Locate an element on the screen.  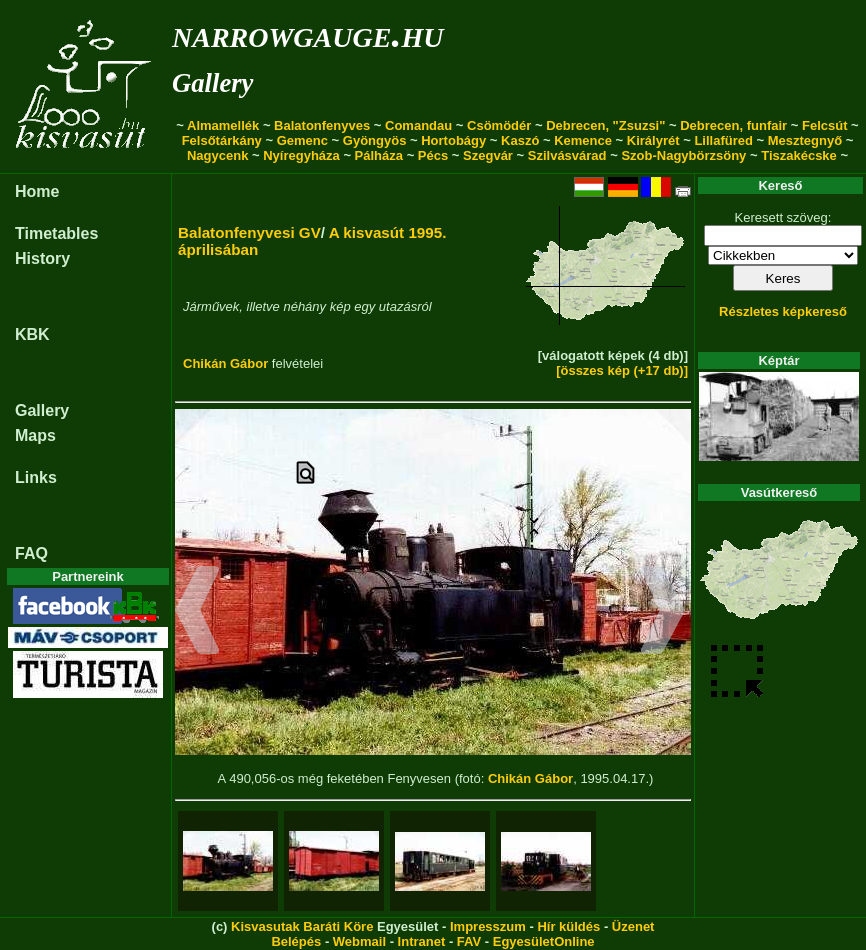
search within the current document is located at coordinates (305, 472).